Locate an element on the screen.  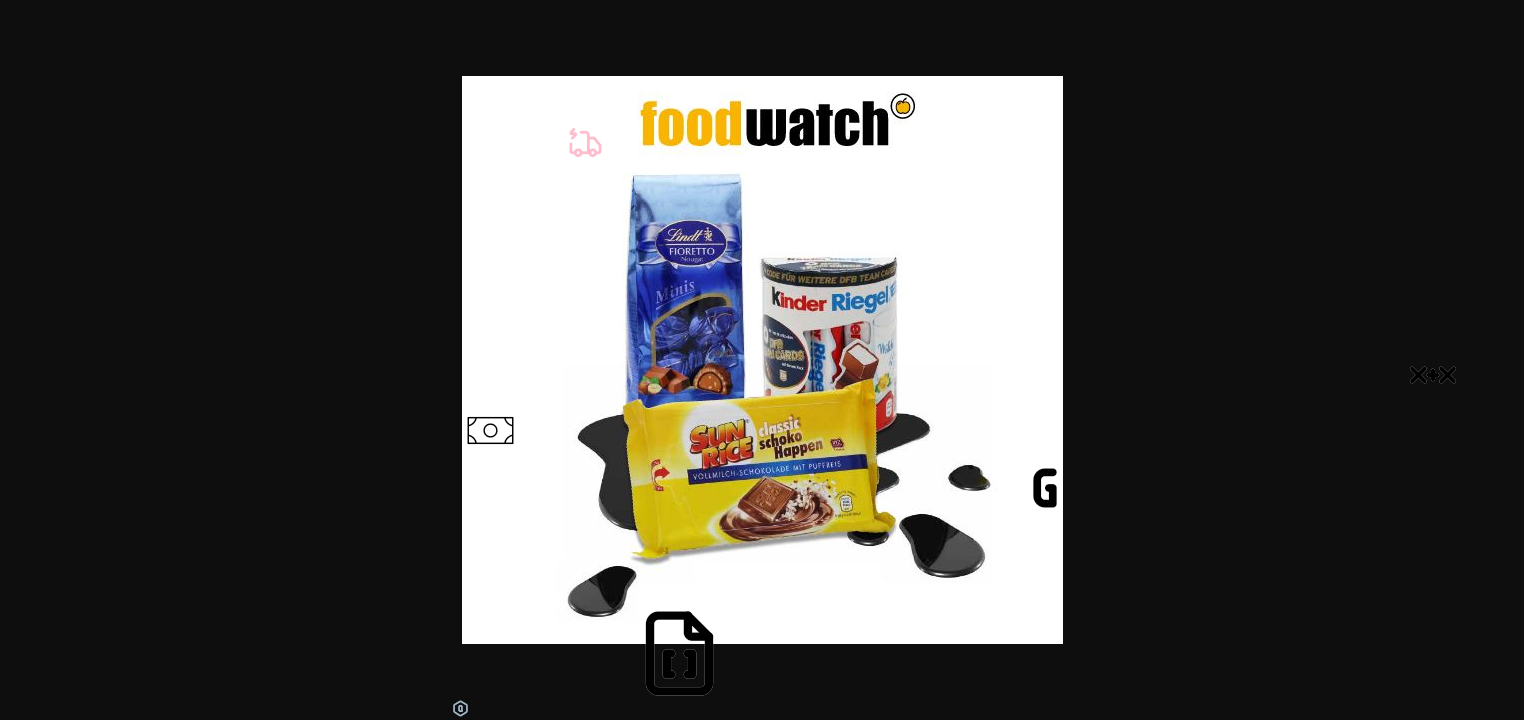
mathematical expression or formula input is located at coordinates (1433, 375).